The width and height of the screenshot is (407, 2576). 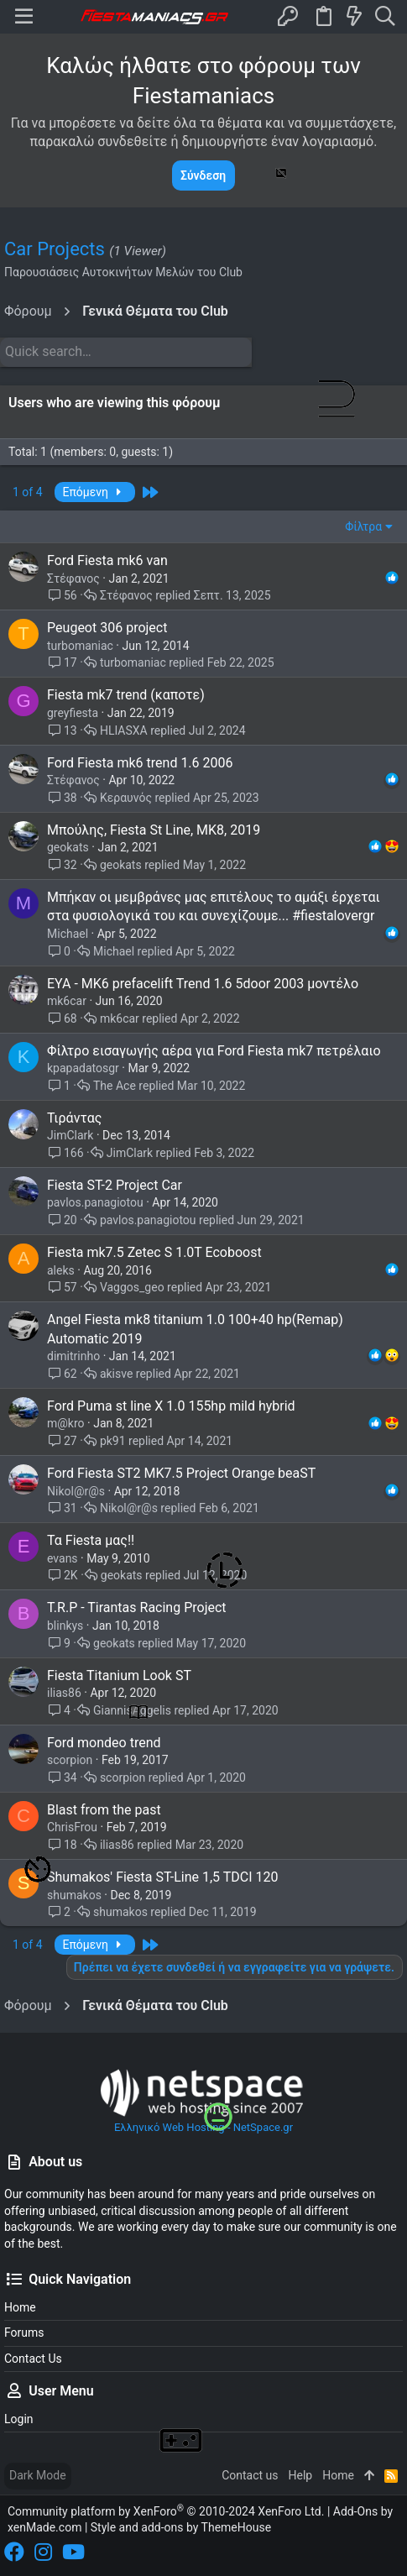 What do you see at coordinates (180, 2440) in the screenshot?
I see `access games or gaming features` at bounding box center [180, 2440].